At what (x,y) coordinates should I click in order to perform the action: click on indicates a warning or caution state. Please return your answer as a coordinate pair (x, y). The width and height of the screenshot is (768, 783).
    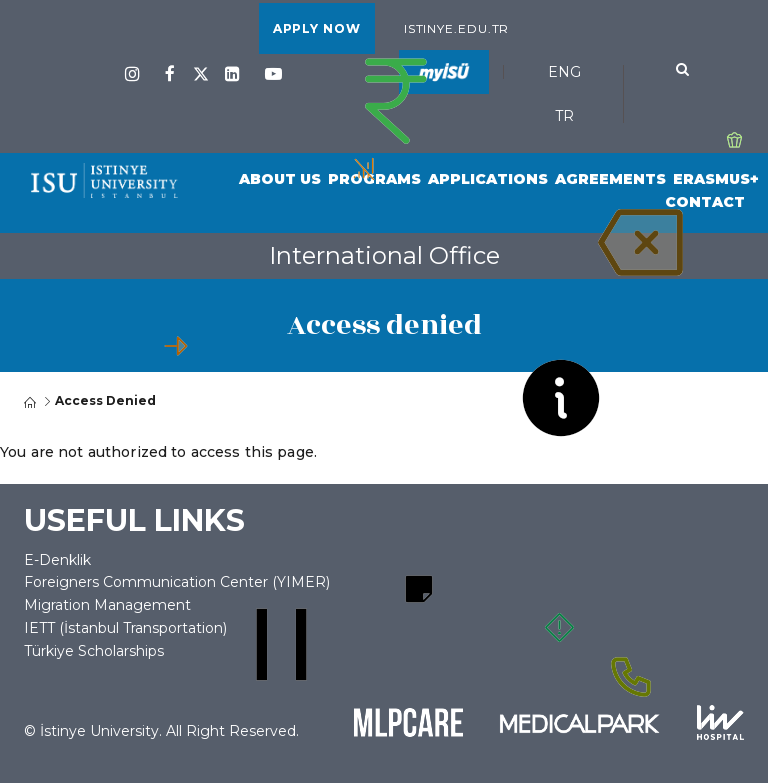
    Looking at the image, I should click on (559, 627).